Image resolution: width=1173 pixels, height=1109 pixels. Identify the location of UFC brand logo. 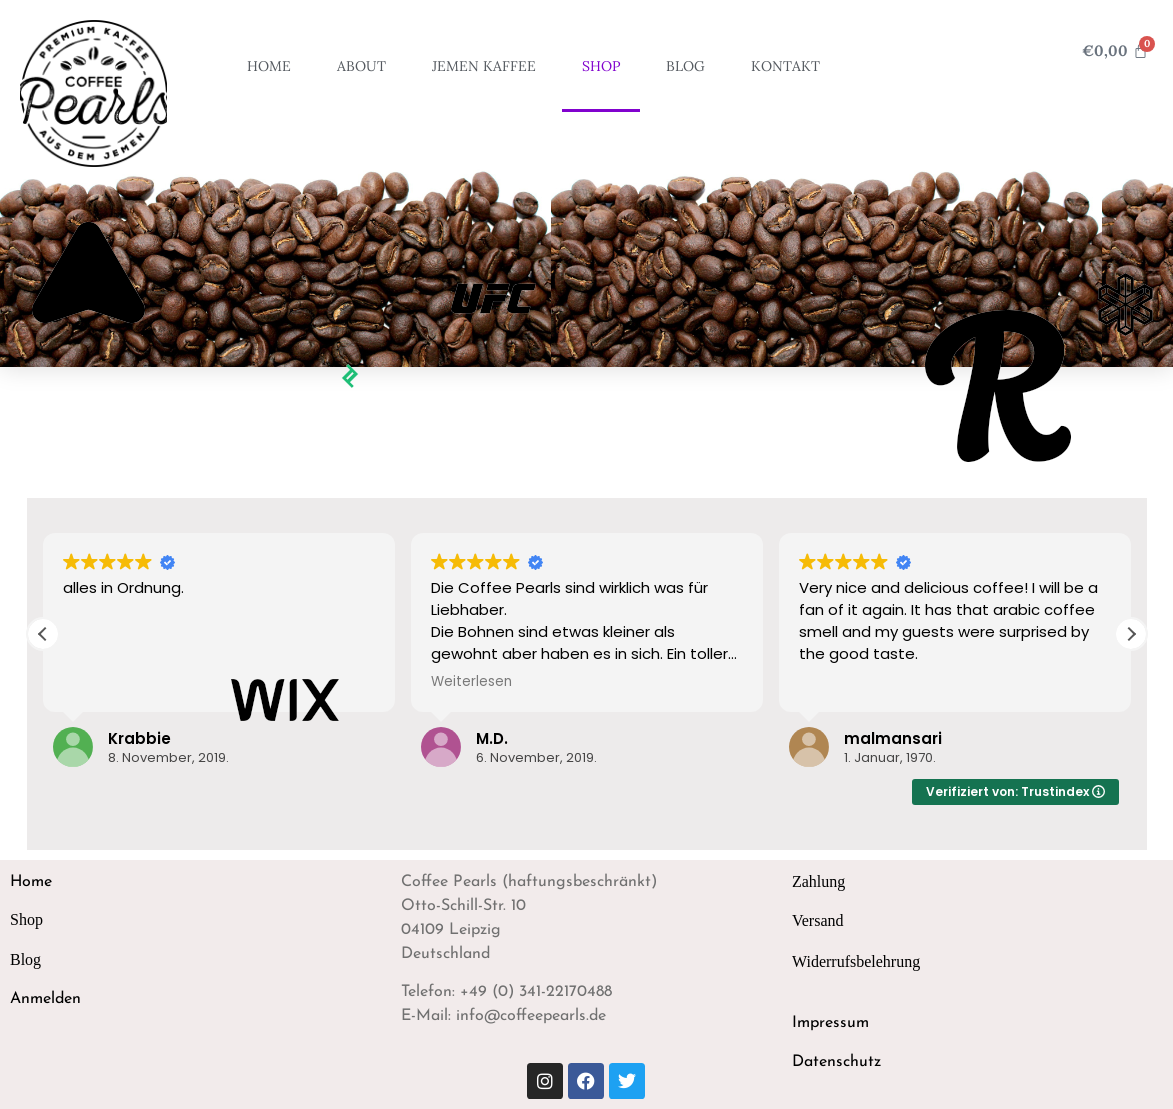
(493, 298).